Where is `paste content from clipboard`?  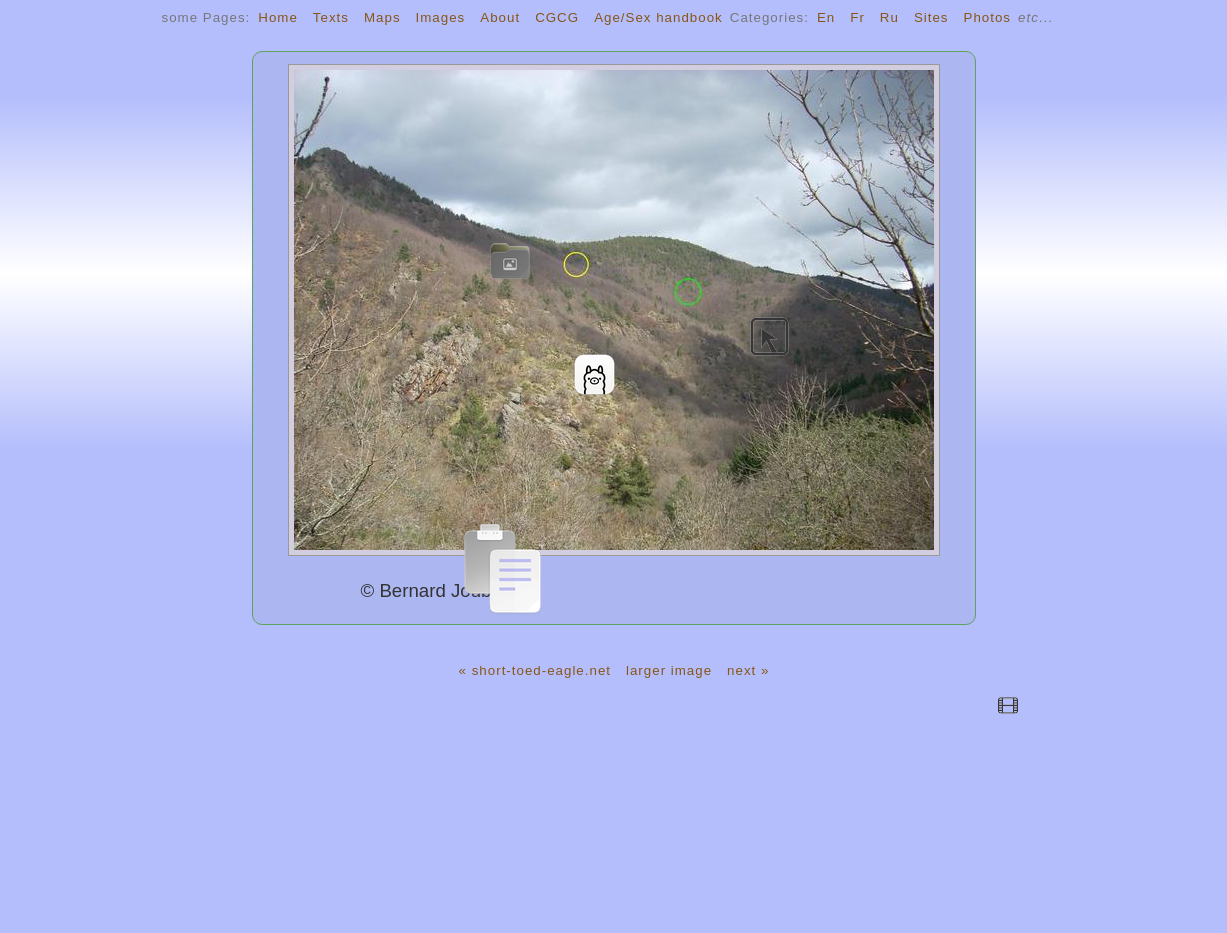 paste content from clipboard is located at coordinates (502, 568).